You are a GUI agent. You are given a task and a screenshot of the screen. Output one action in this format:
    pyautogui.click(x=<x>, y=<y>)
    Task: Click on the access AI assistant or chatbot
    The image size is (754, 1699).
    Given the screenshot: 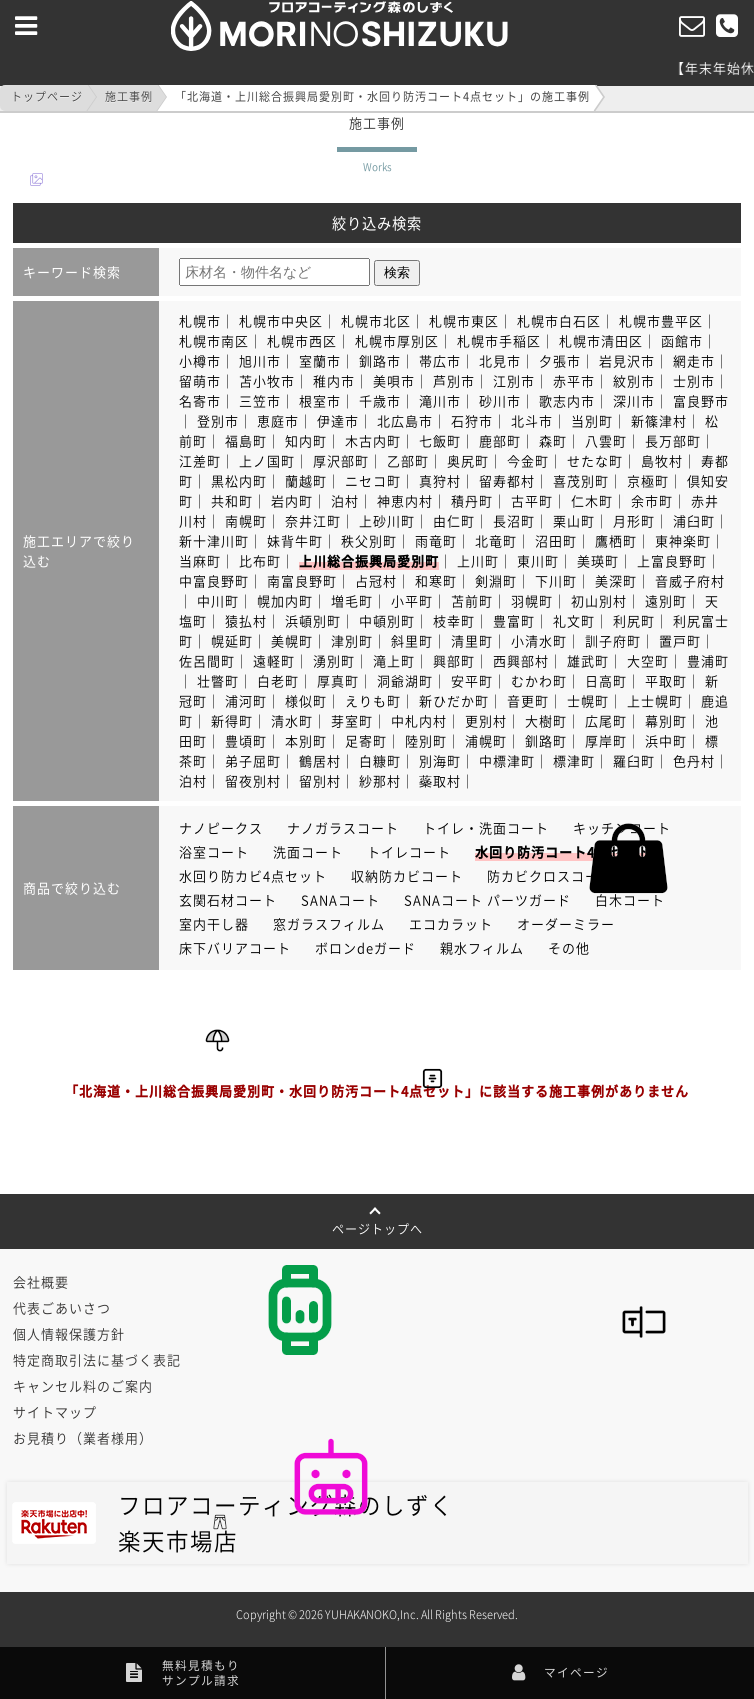 What is the action you would take?
    pyautogui.click(x=331, y=1481)
    